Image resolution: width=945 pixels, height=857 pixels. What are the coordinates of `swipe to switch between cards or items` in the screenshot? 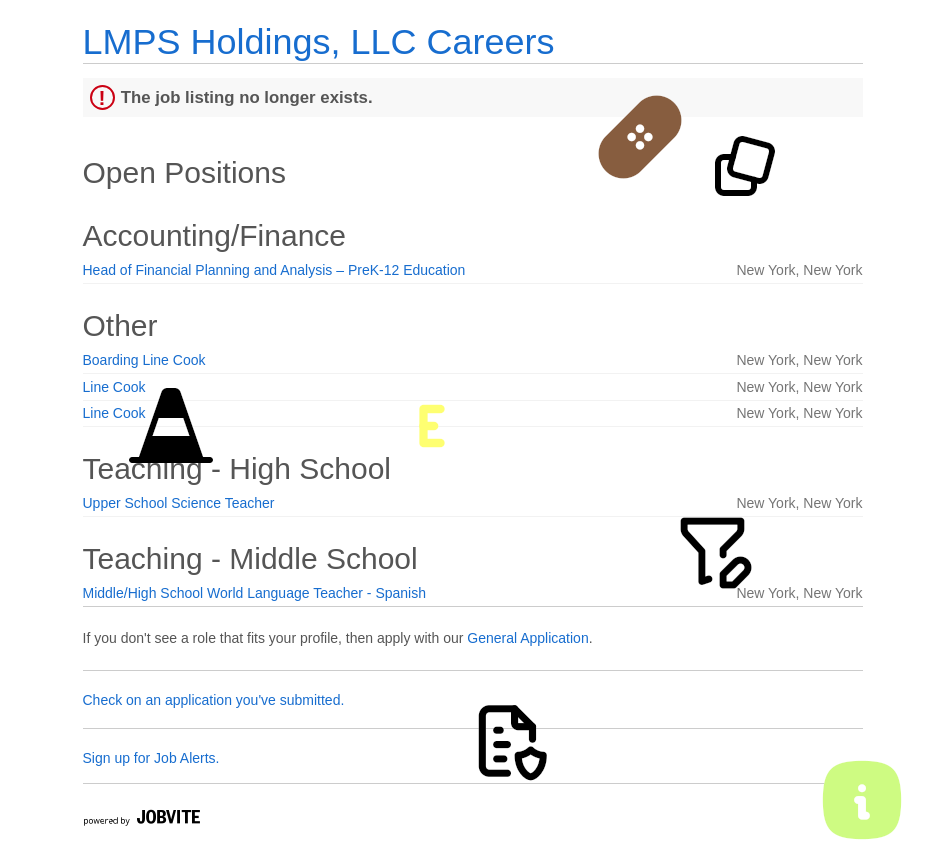 It's located at (745, 166).